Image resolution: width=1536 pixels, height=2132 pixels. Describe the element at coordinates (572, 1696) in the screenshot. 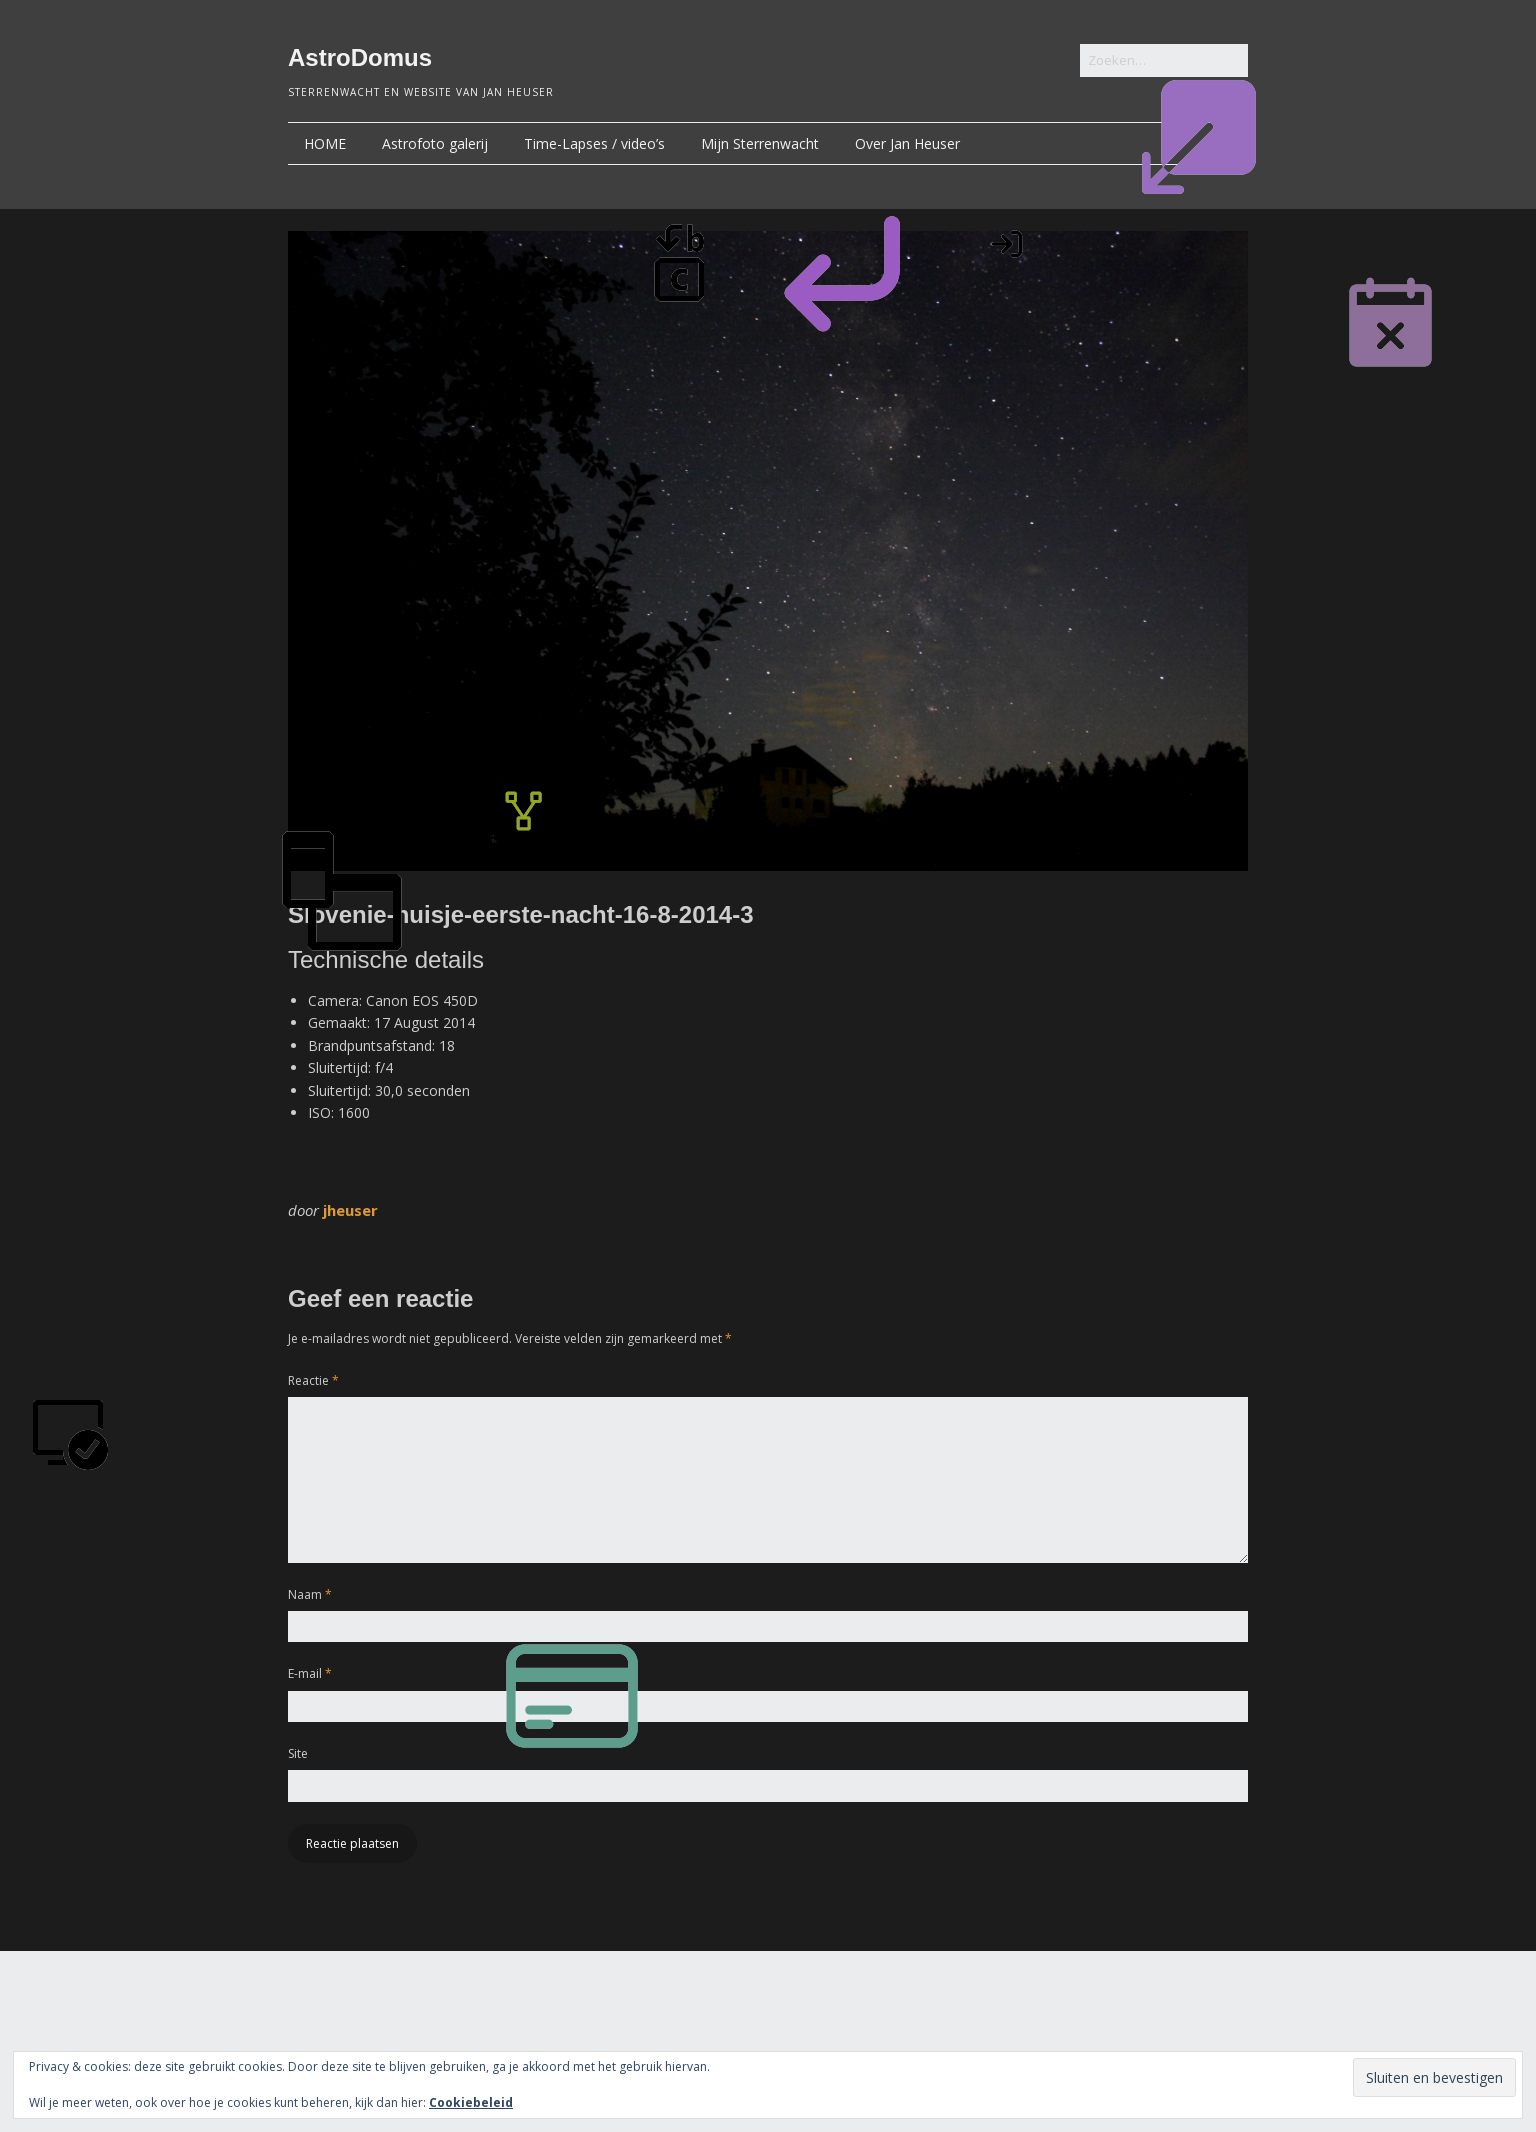

I see `manage payment methods` at that location.